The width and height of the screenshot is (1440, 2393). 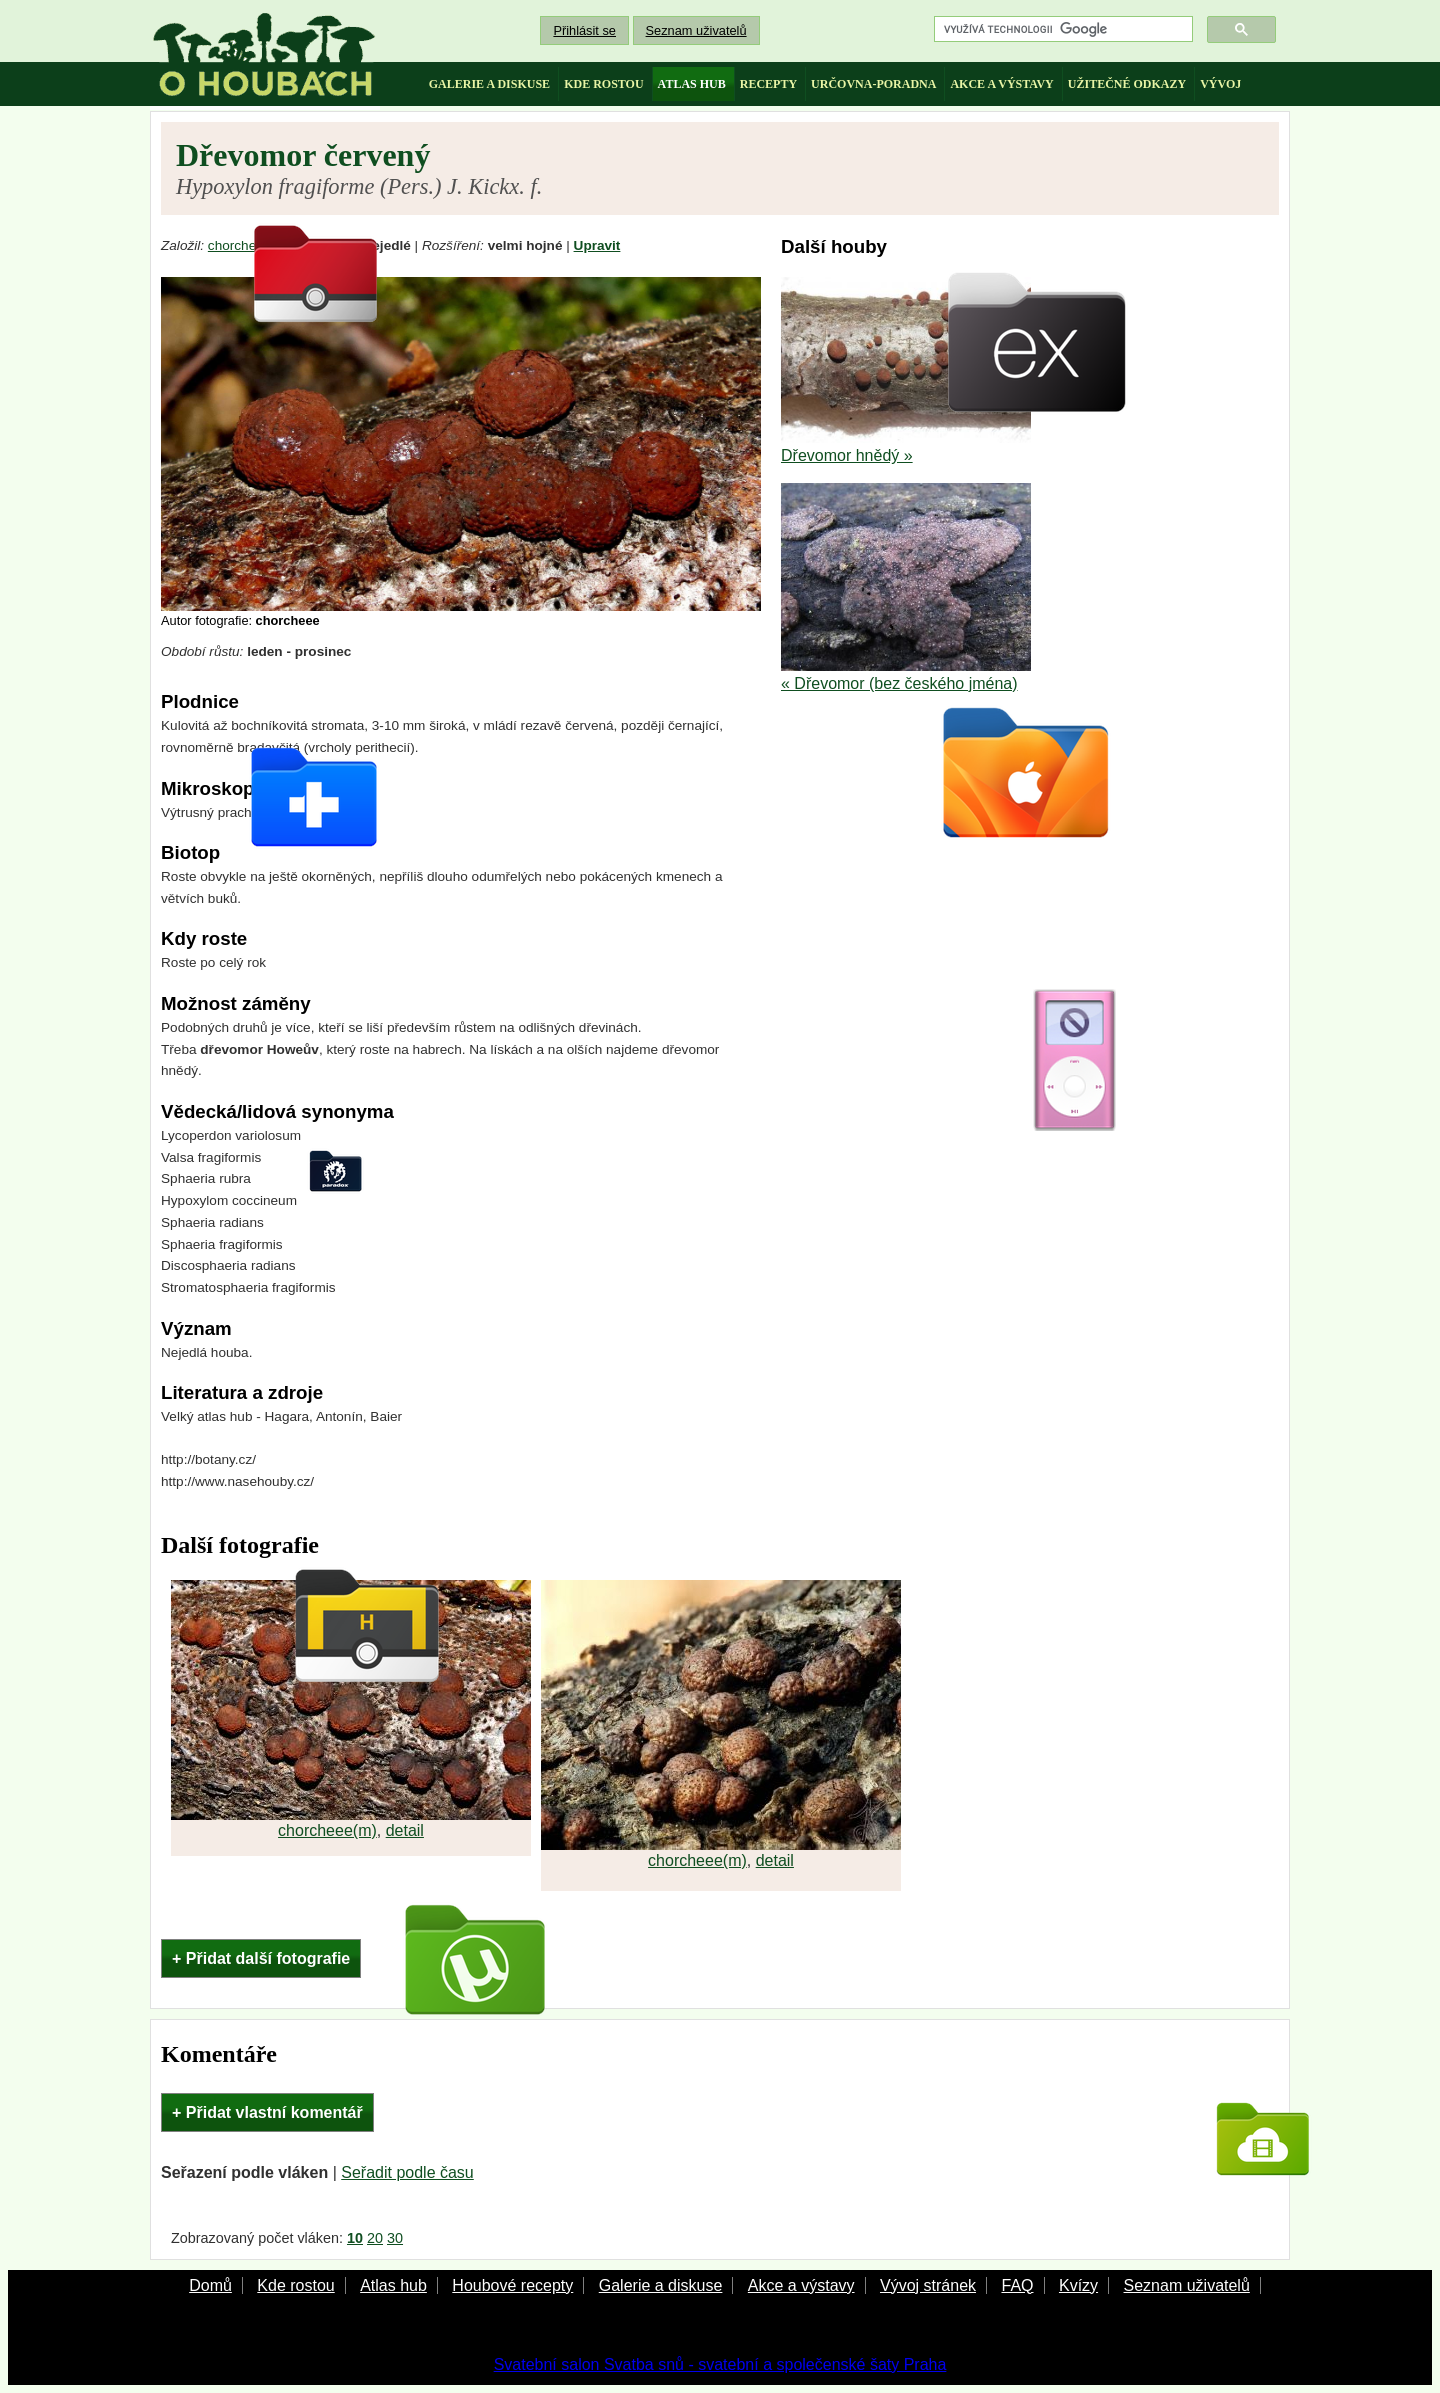 I want to click on iPod mini device in pink color, so click(x=1073, y=1059).